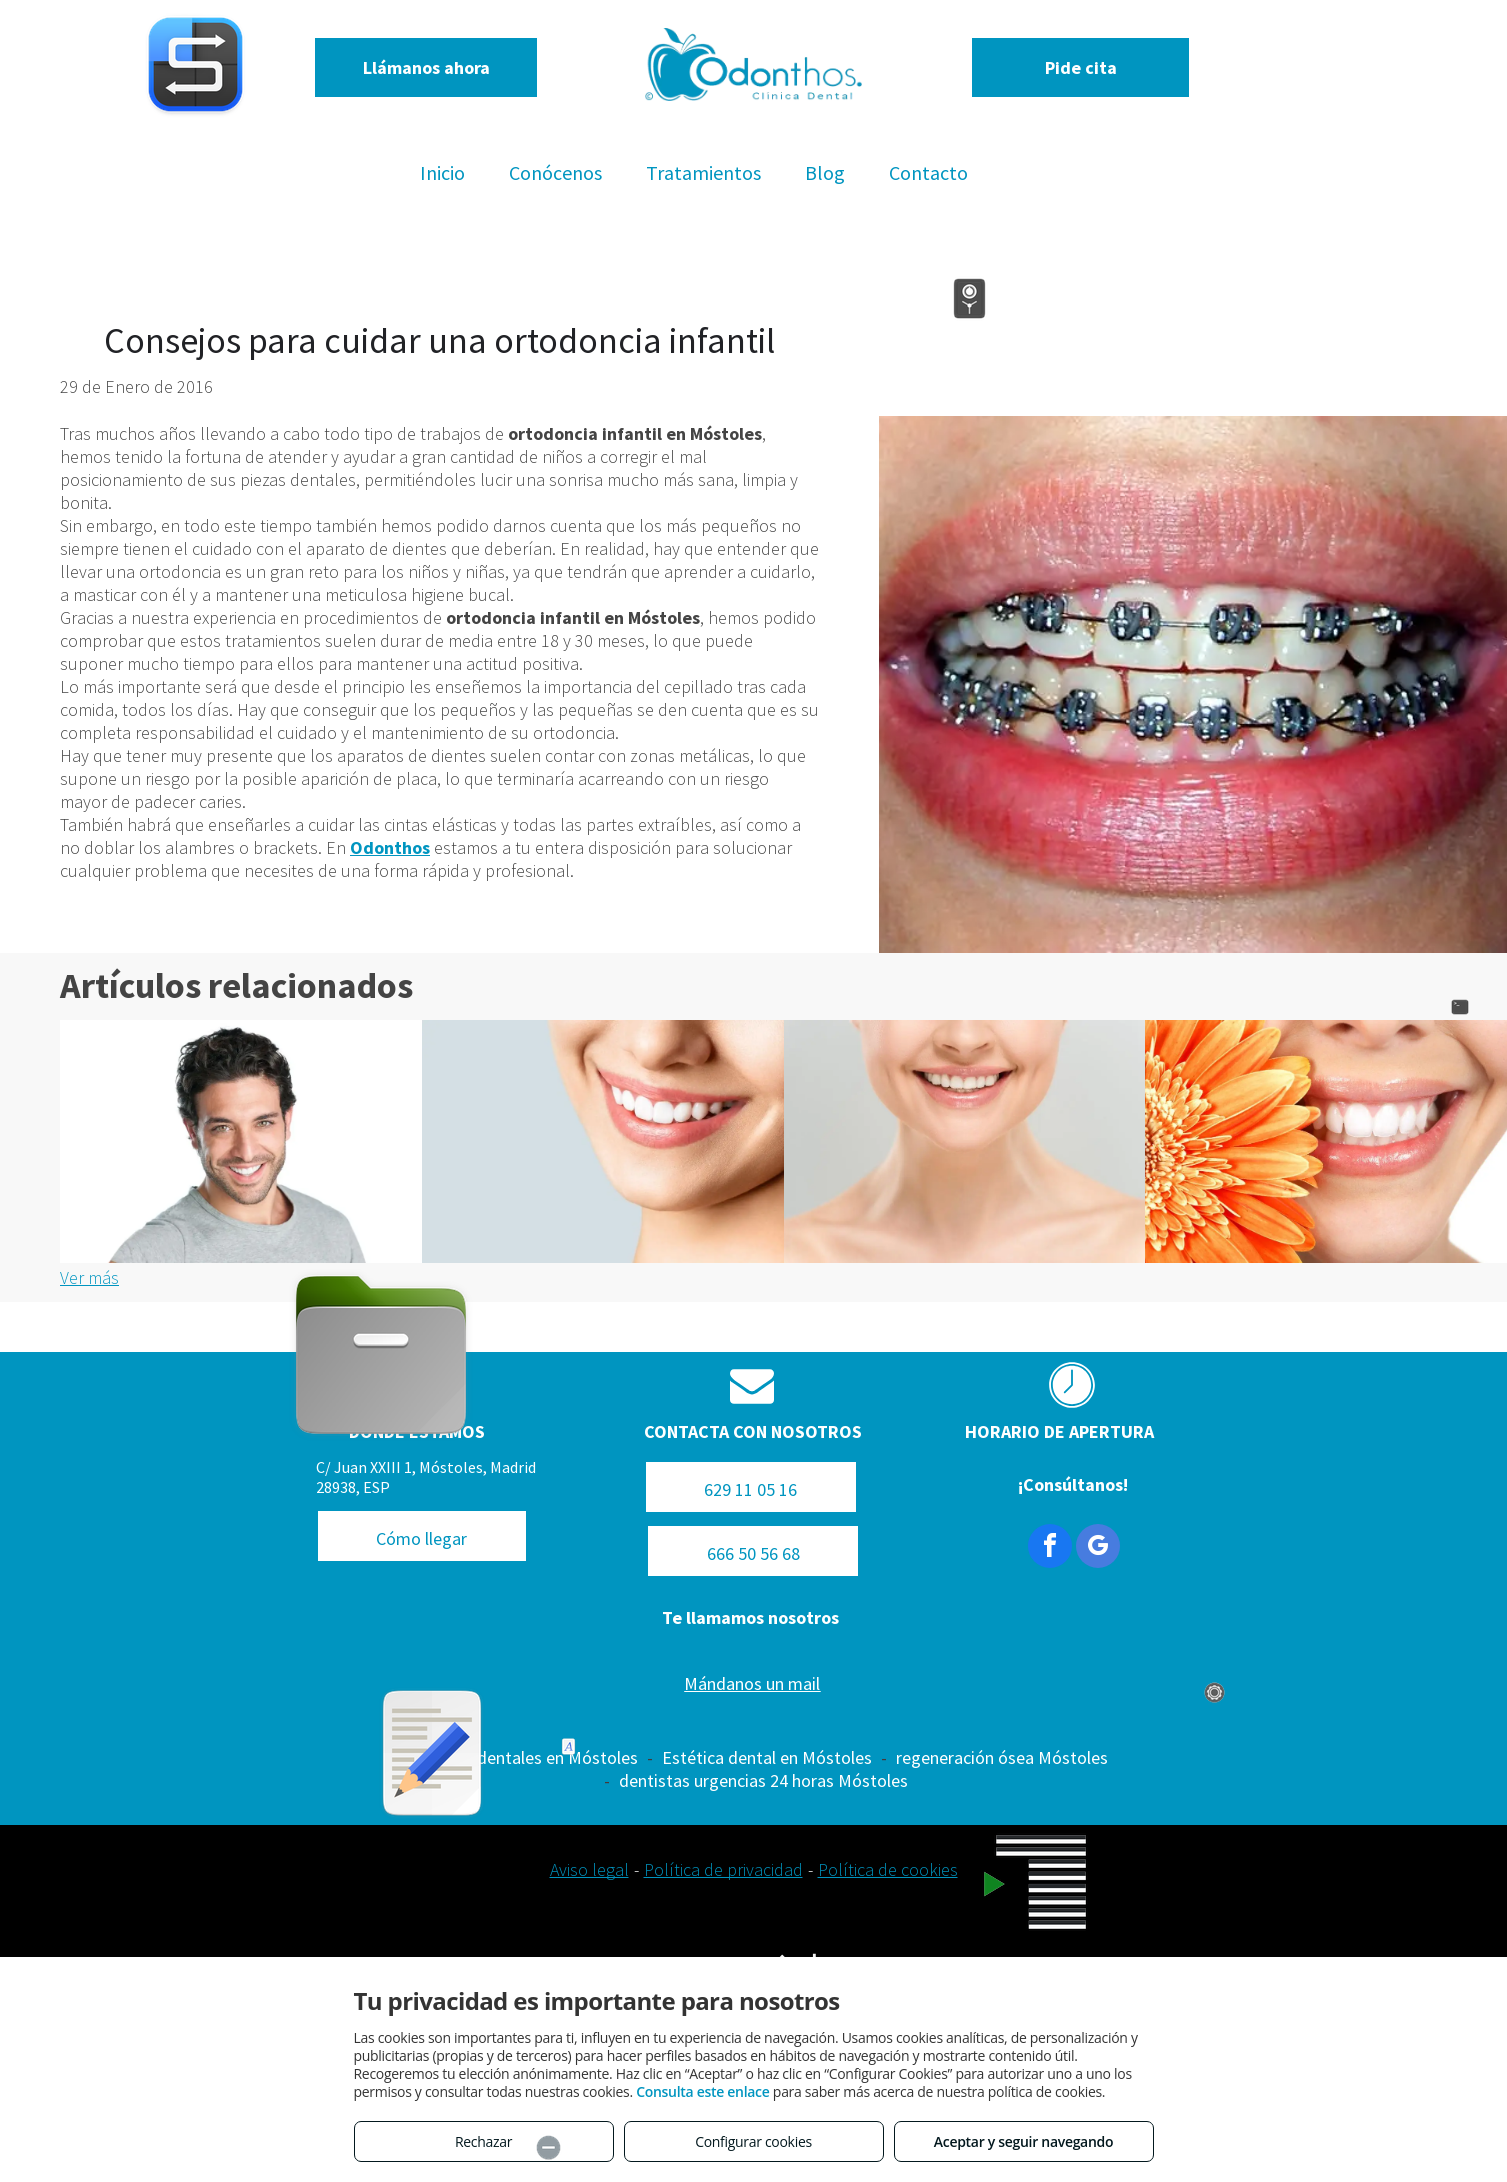 This screenshot has height=2182, width=1507. Describe the element at coordinates (381, 1355) in the screenshot. I see `open the file manager app` at that location.